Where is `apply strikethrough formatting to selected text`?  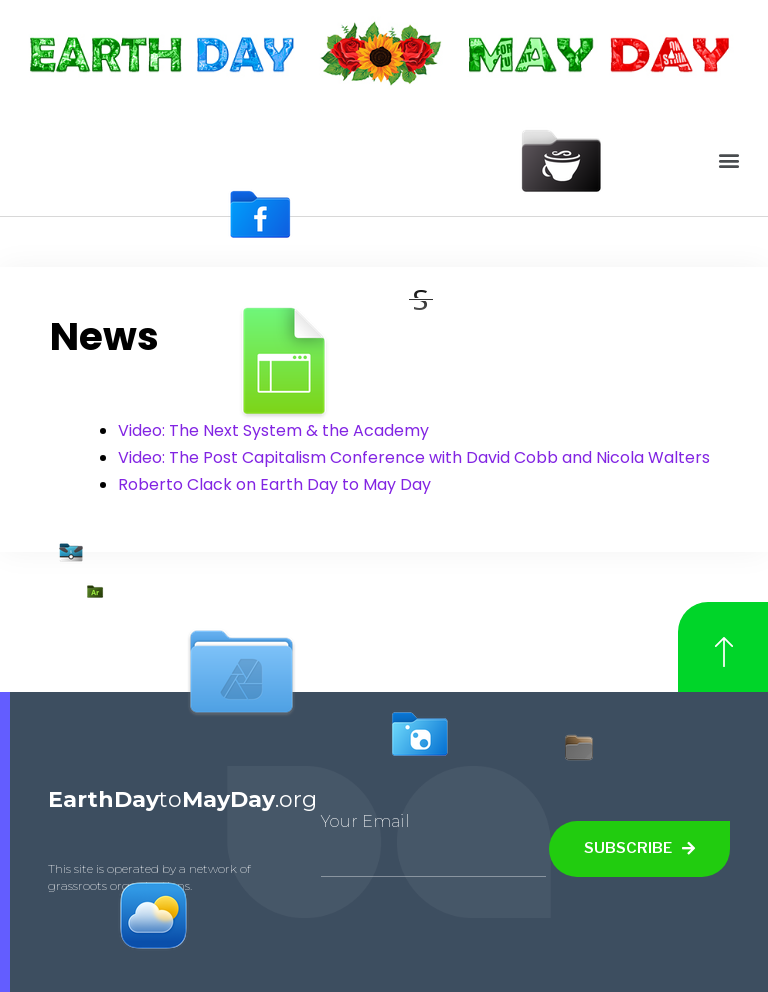
apply strikethrough formatting to selected text is located at coordinates (421, 300).